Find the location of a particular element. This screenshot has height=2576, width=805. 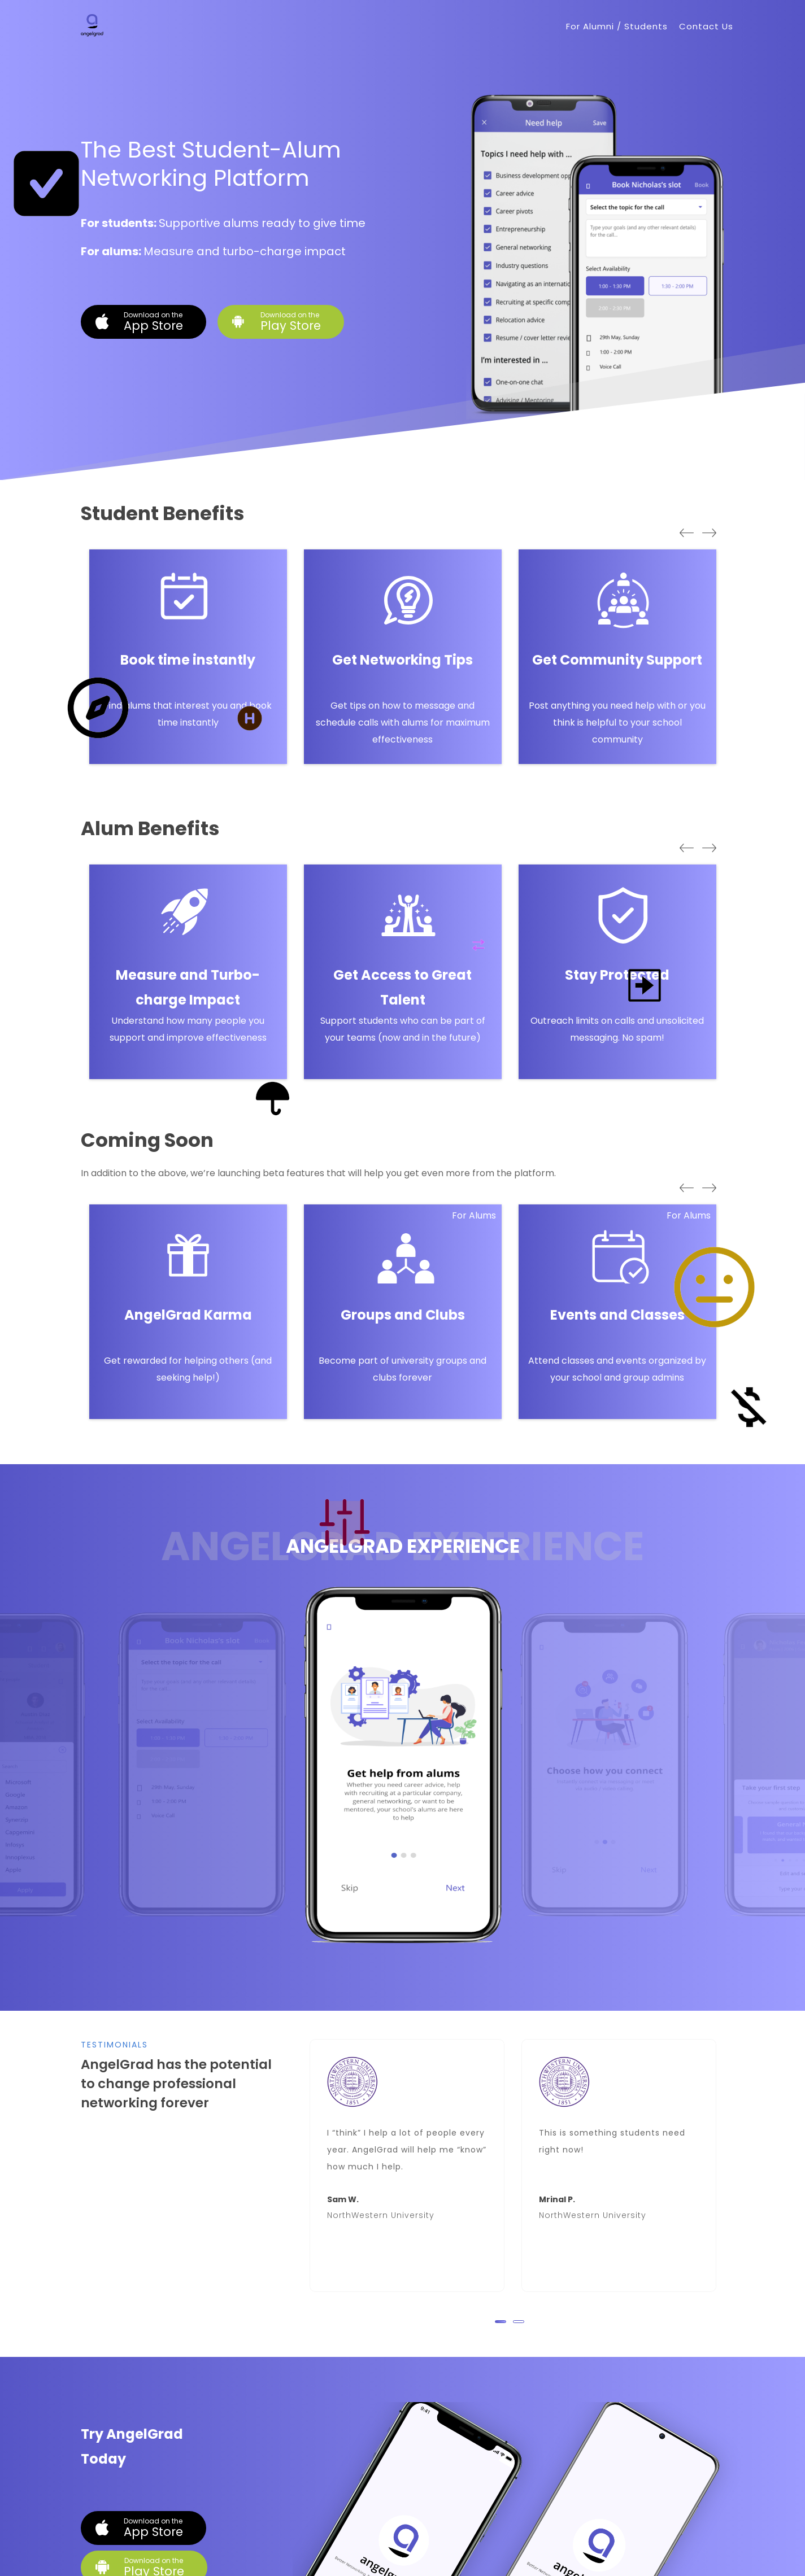

rate your experience as neutral is located at coordinates (714, 1287).